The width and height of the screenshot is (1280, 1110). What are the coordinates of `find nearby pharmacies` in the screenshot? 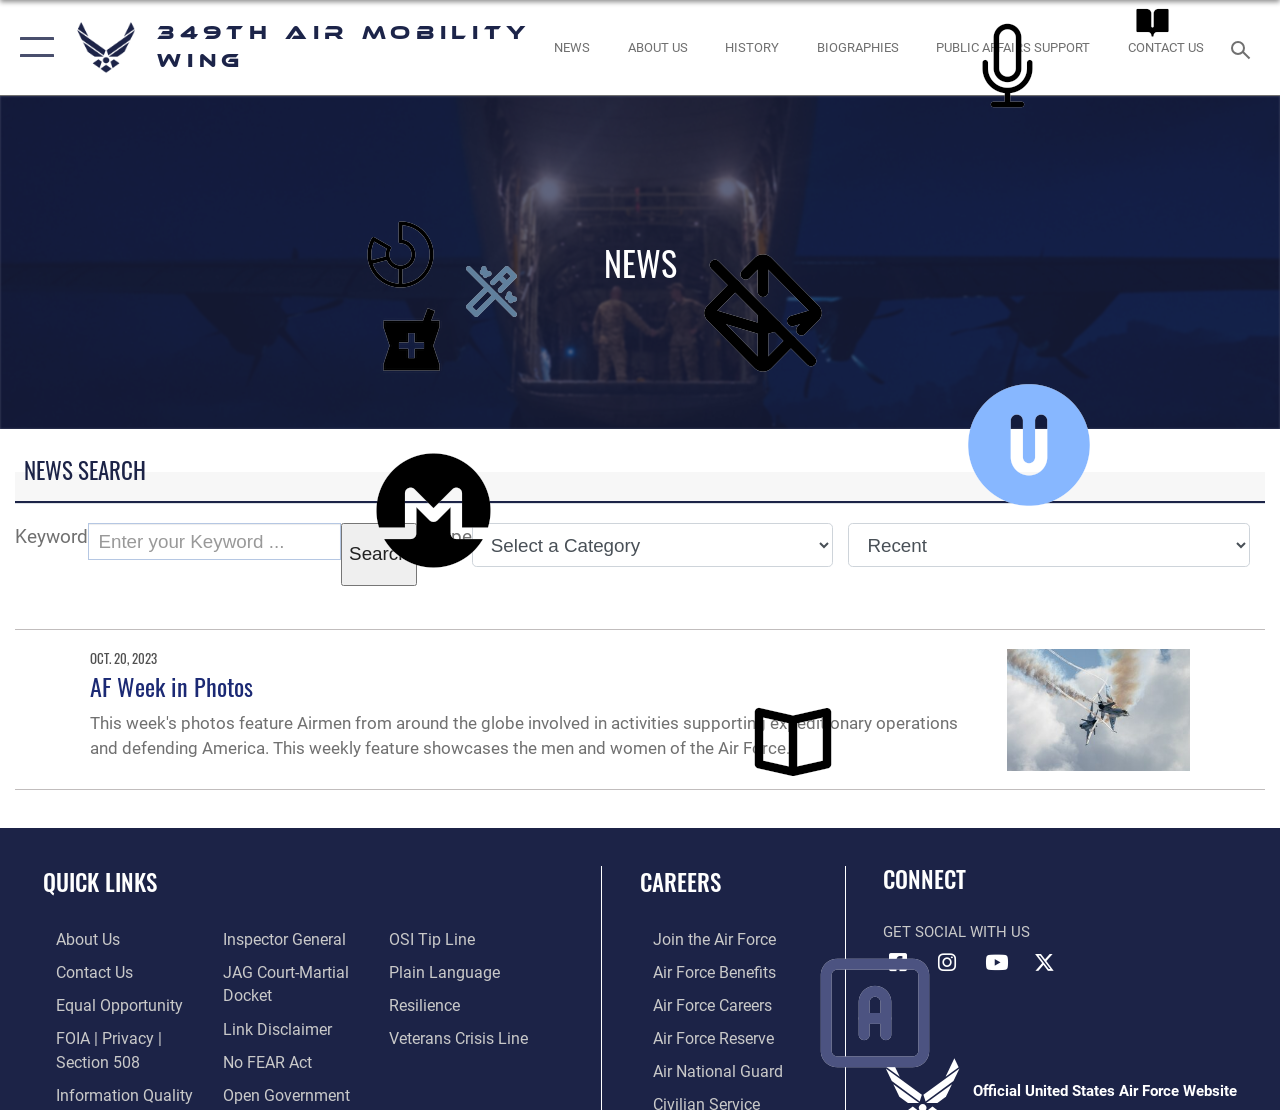 It's located at (411, 342).